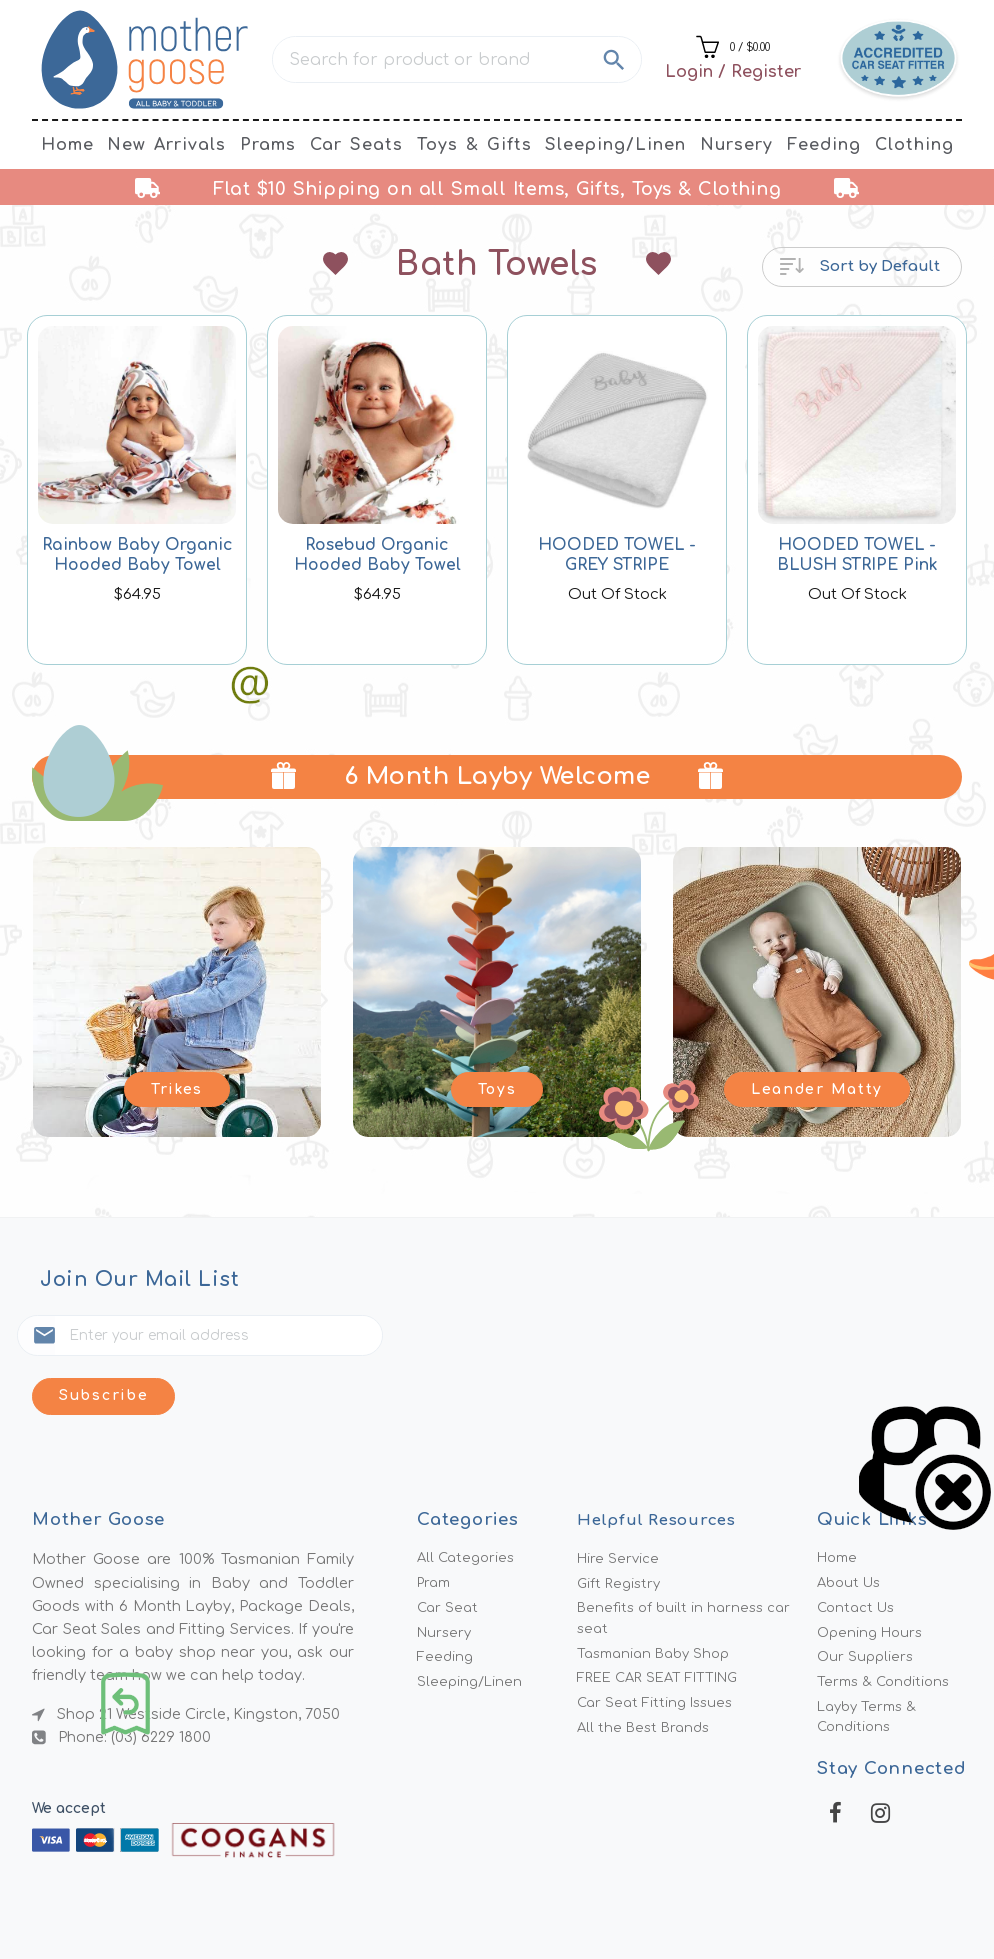  I want to click on github copilot is disconnected or unavailable, so click(926, 1465).